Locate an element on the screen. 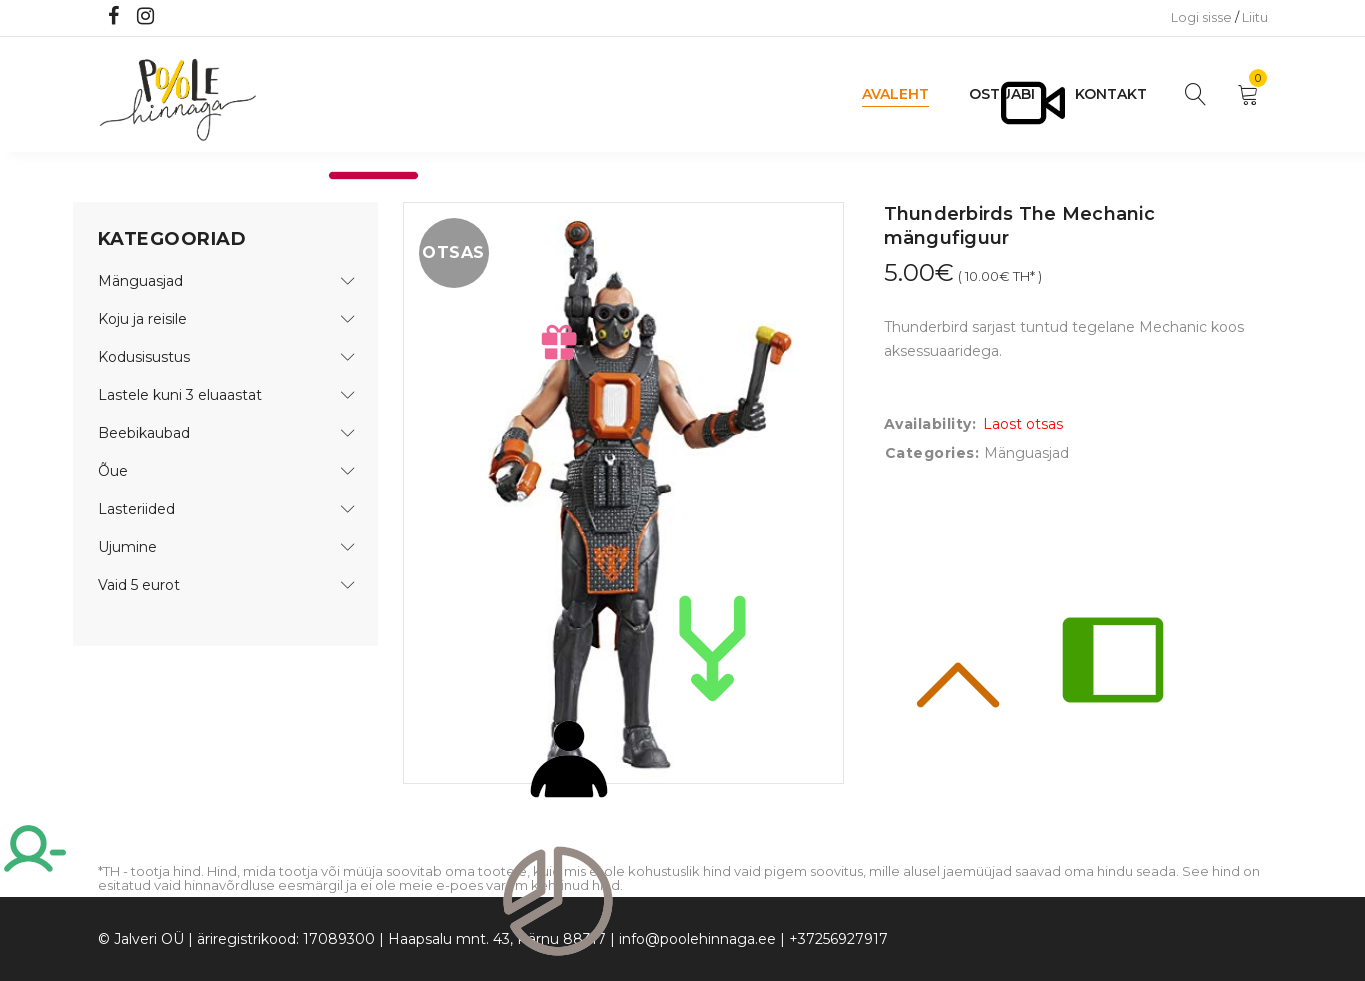 The width and height of the screenshot is (1365, 981). toggle sidebar panel visibility is located at coordinates (1113, 660).